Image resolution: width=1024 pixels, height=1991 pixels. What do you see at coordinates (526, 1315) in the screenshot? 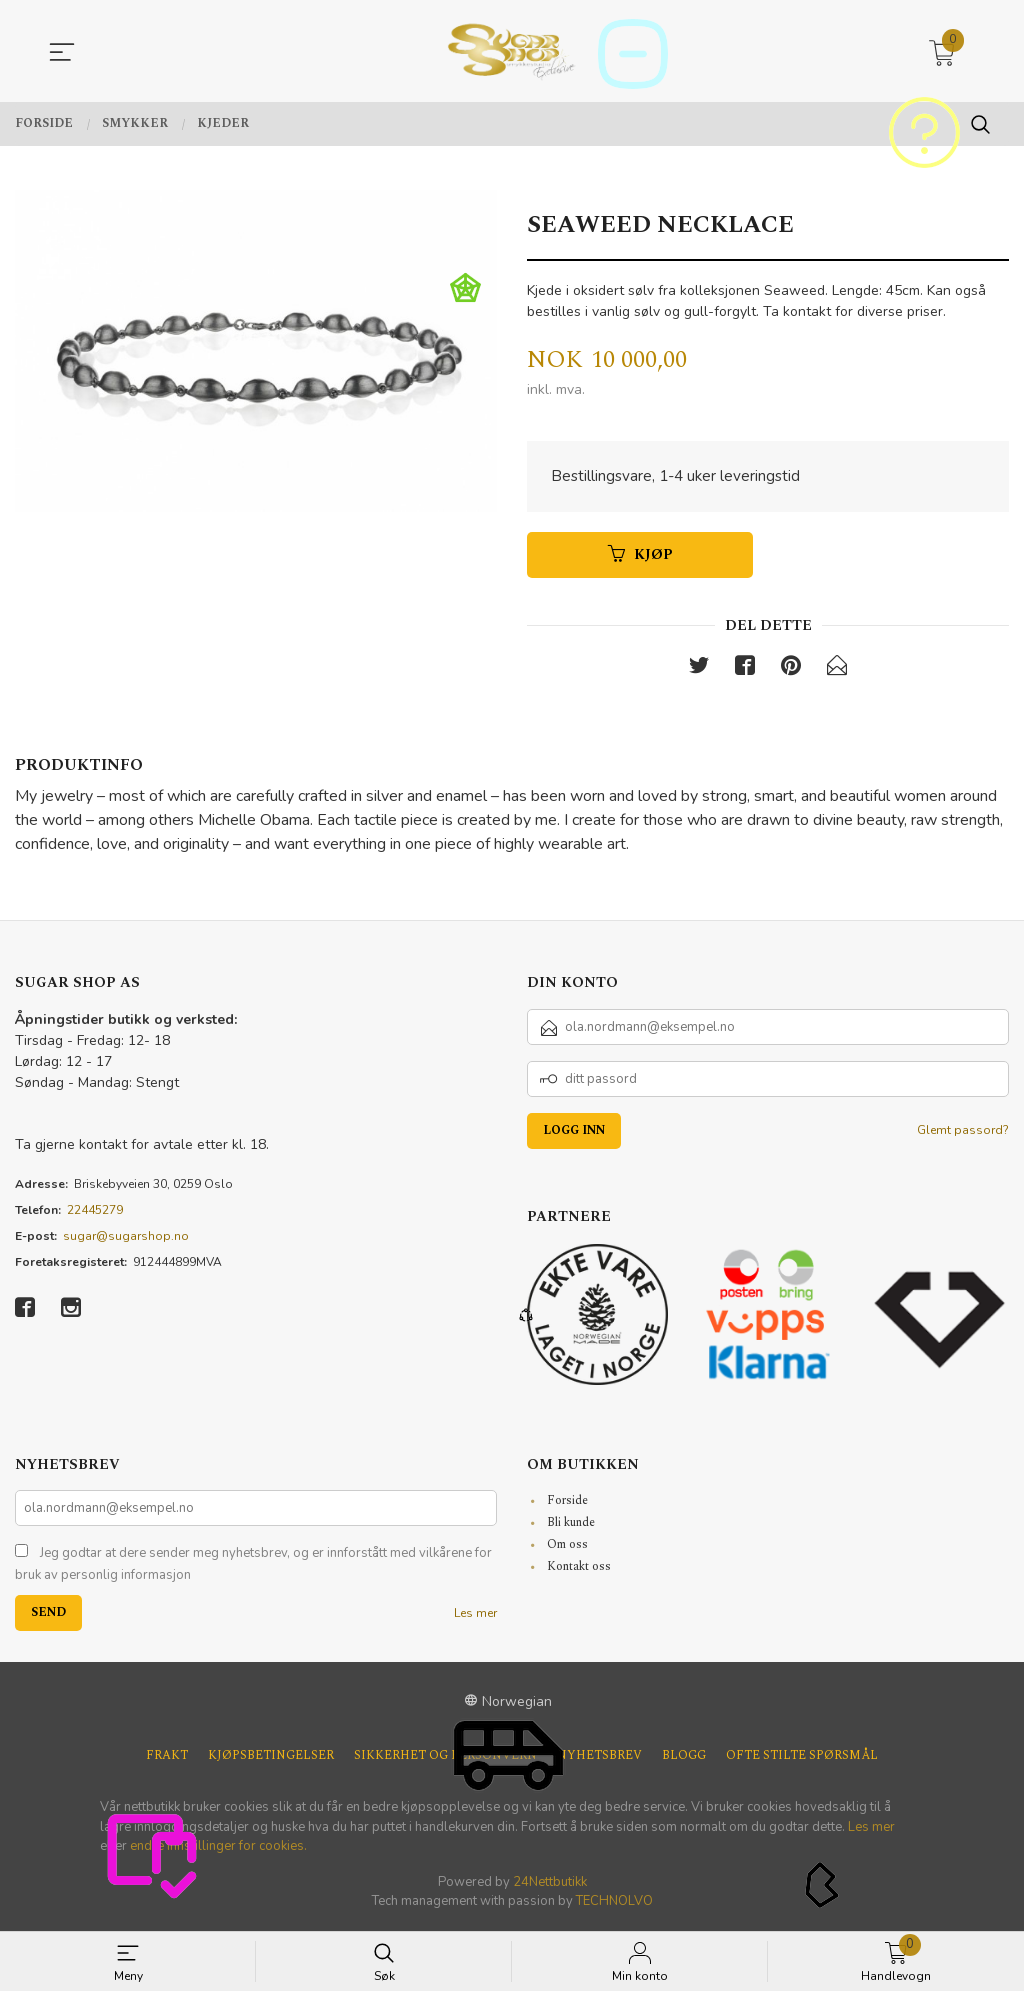
I see `ubuntu operating system logo` at bounding box center [526, 1315].